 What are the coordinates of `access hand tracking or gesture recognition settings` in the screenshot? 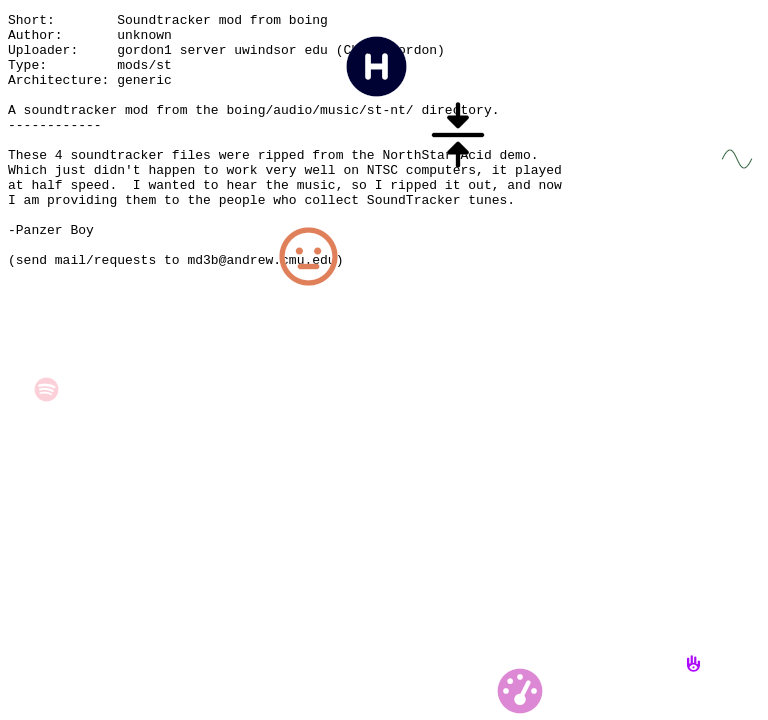 It's located at (693, 663).